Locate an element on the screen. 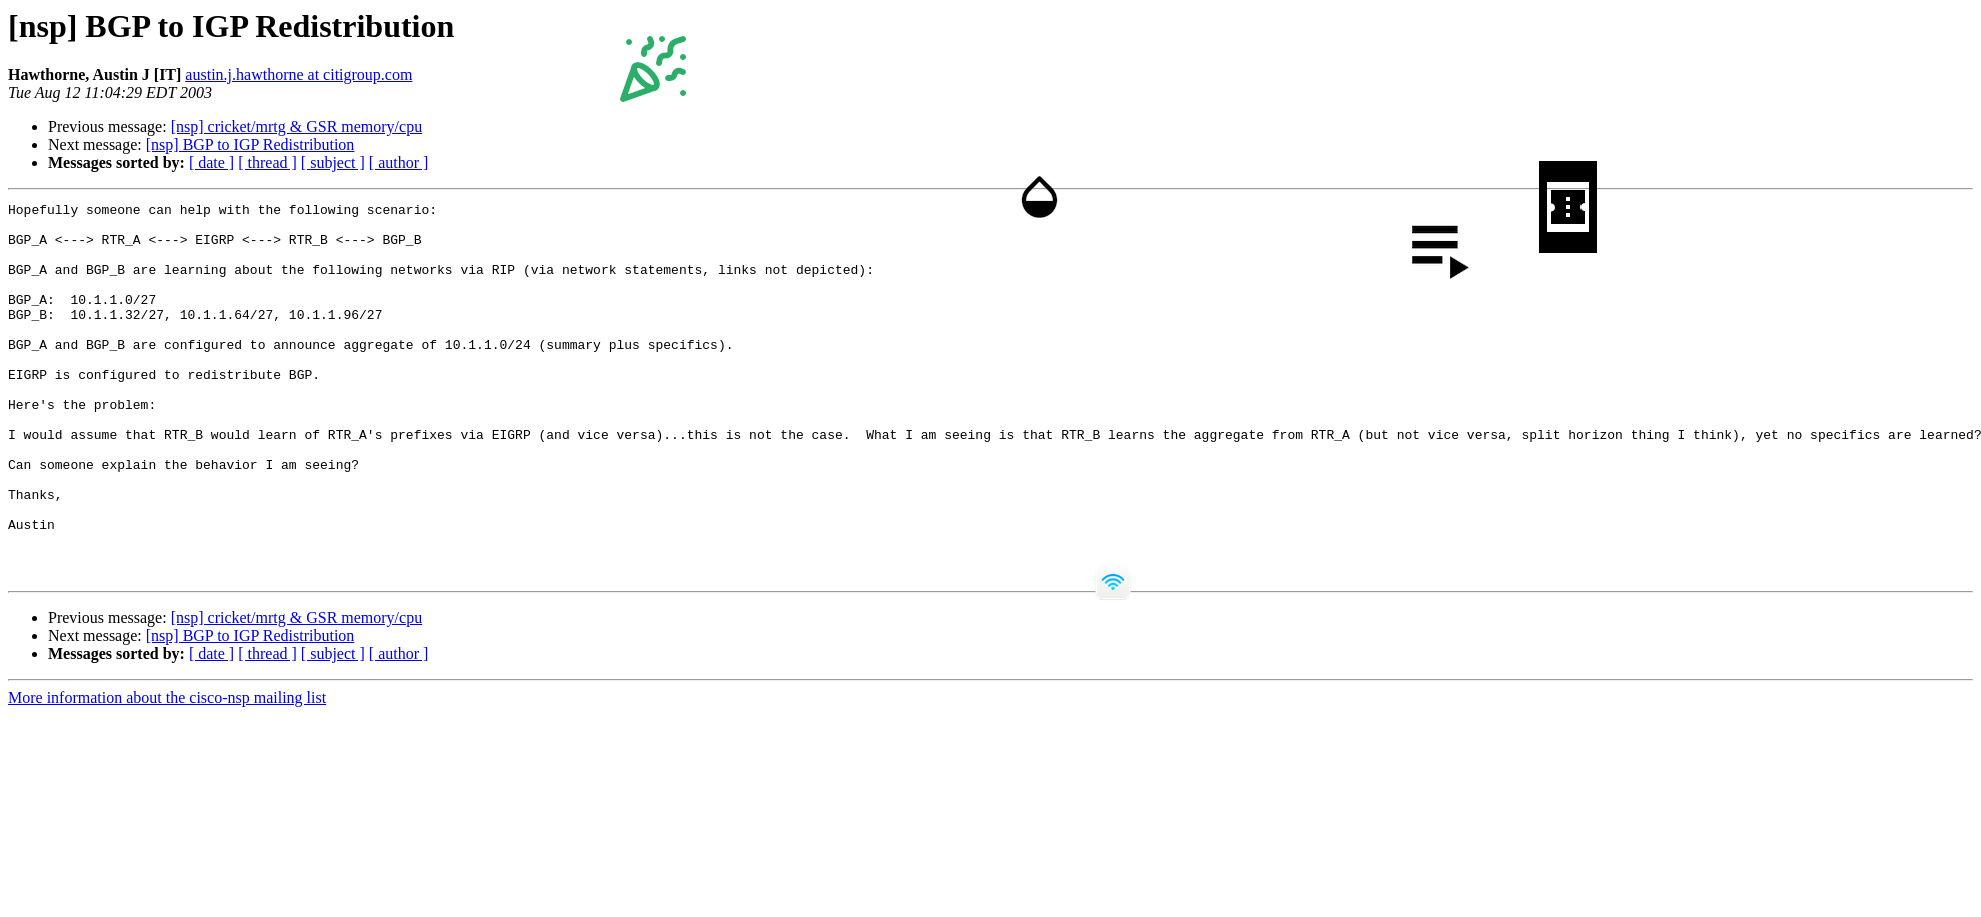 The width and height of the screenshot is (1981, 917). access wireless network settings is located at coordinates (1113, 582).